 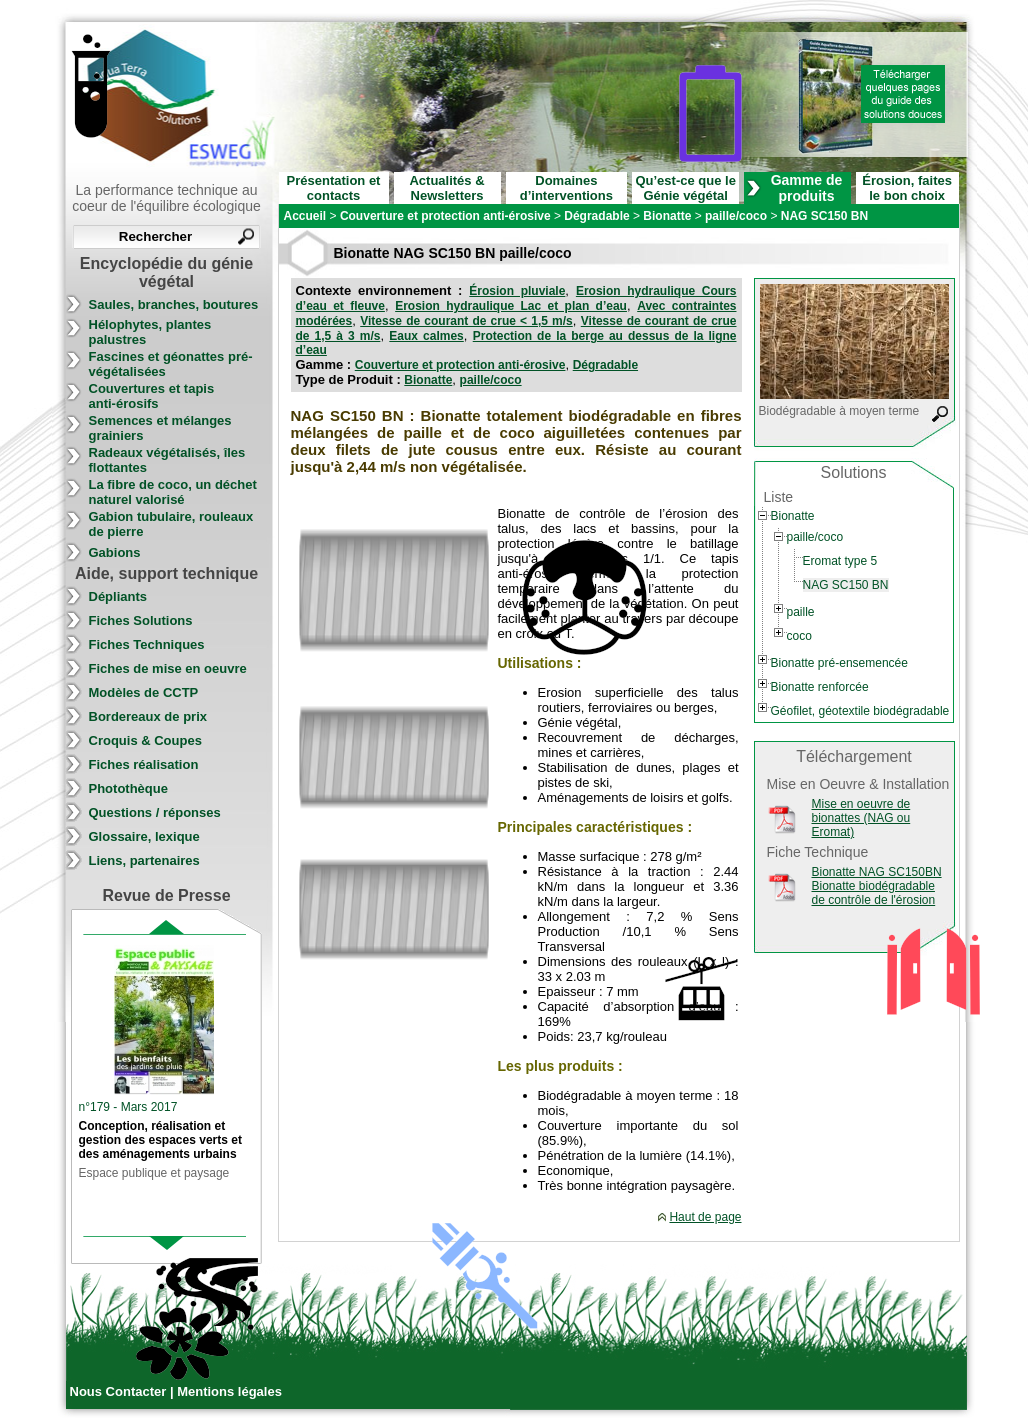 I want to click on access cable car or ropeway transportation info, so click(x=701, y=992).